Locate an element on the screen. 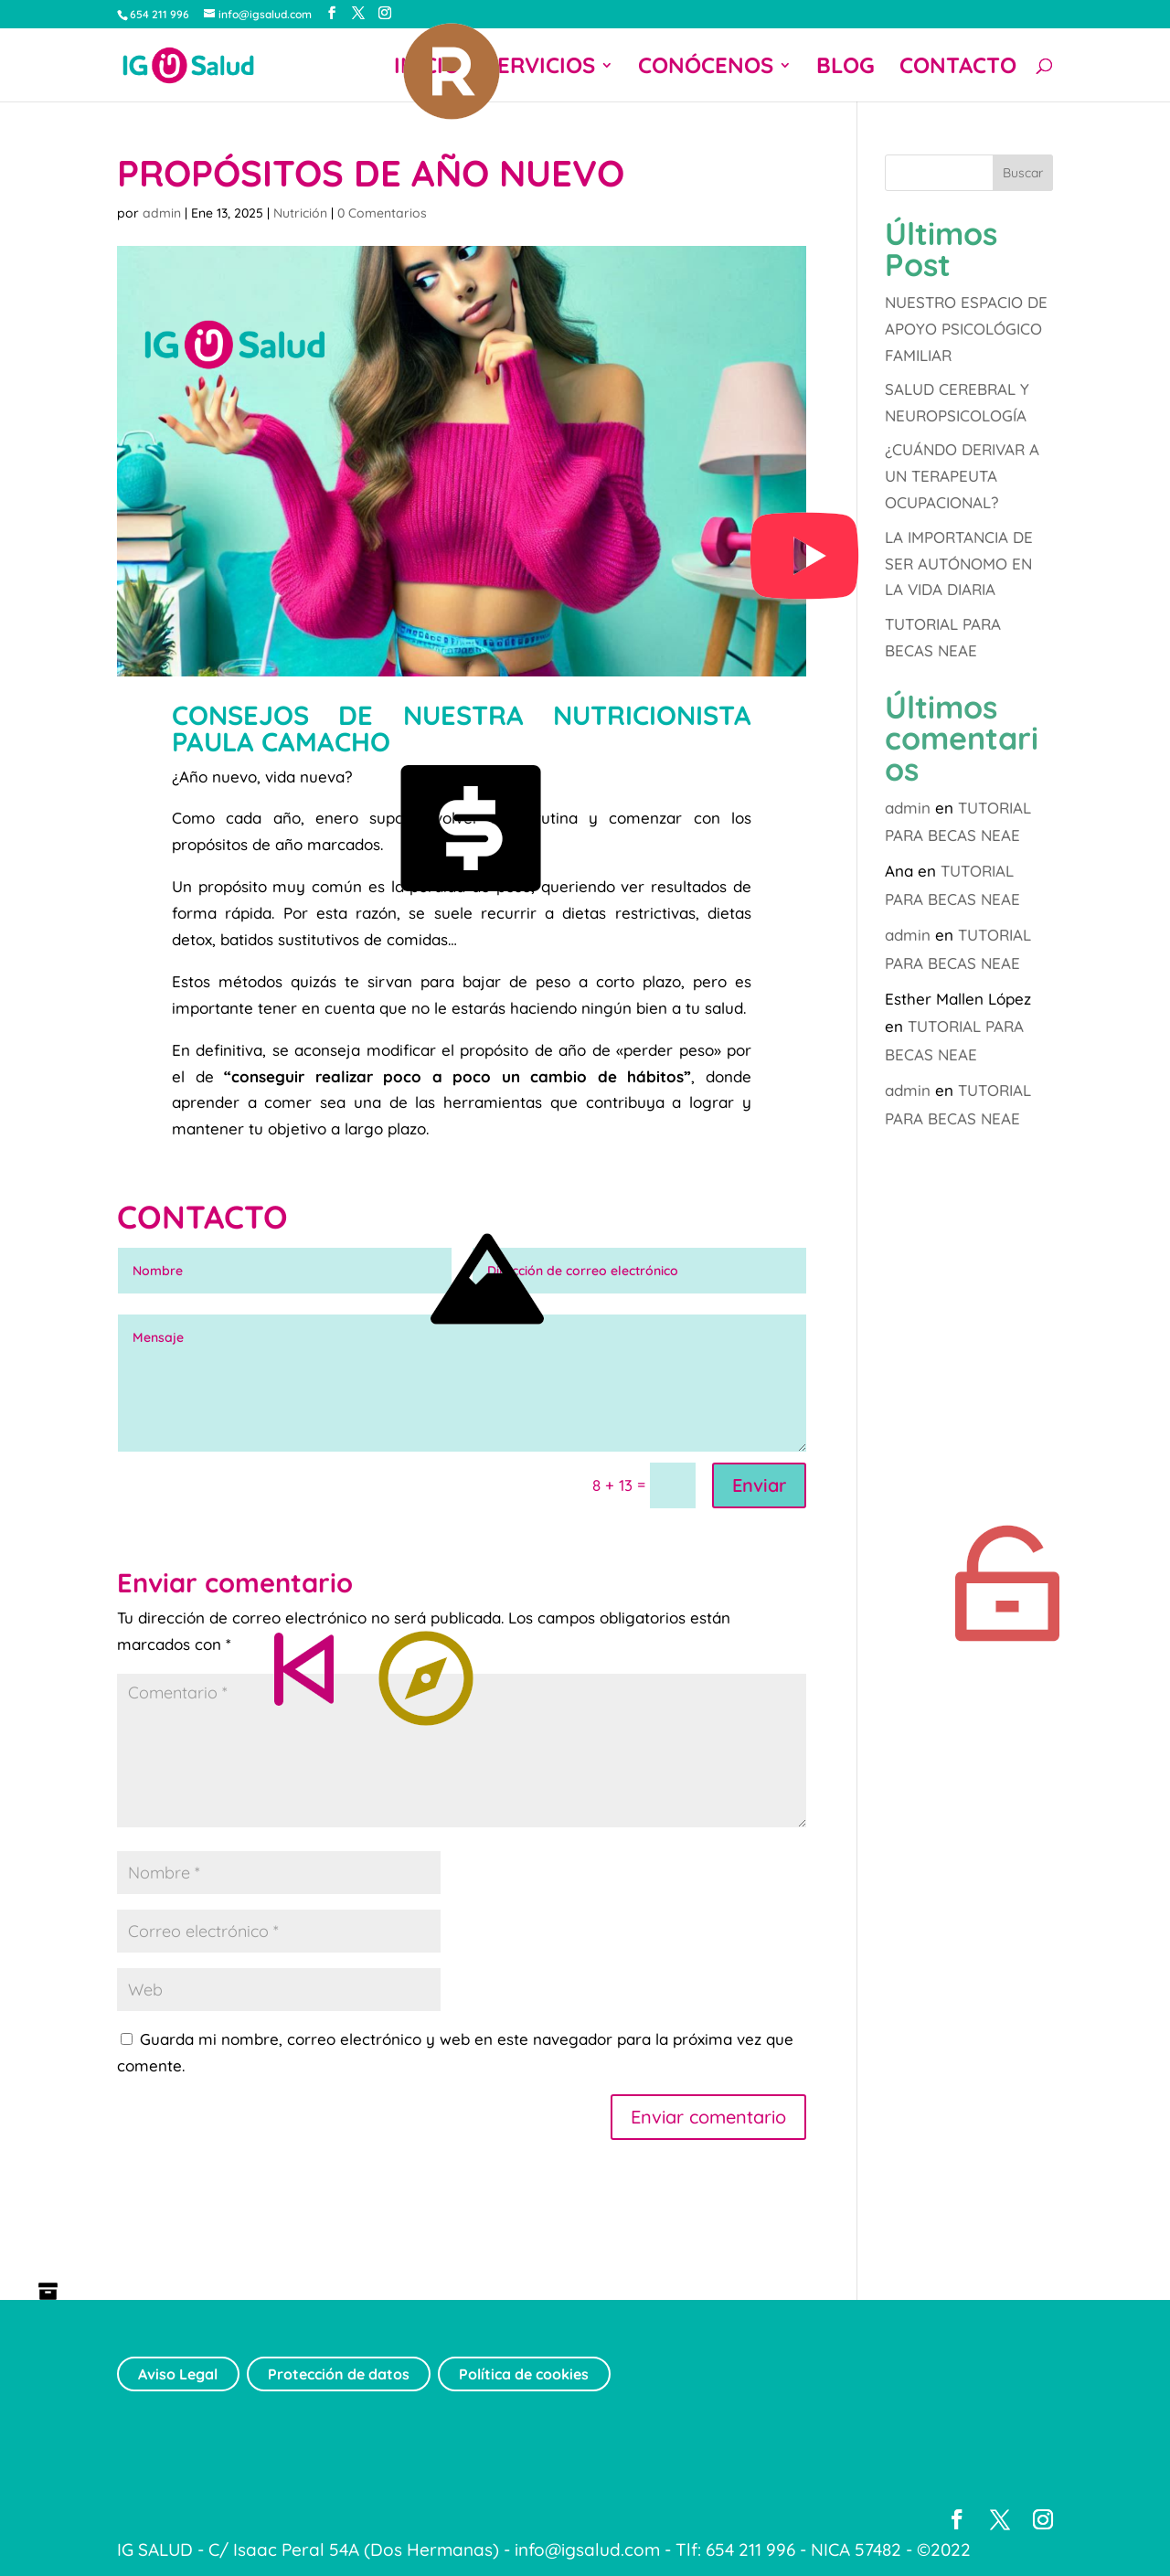 The width and height of the screenshot is (1170, 2576). skip to previous track is located at coordinates (302, 1669).